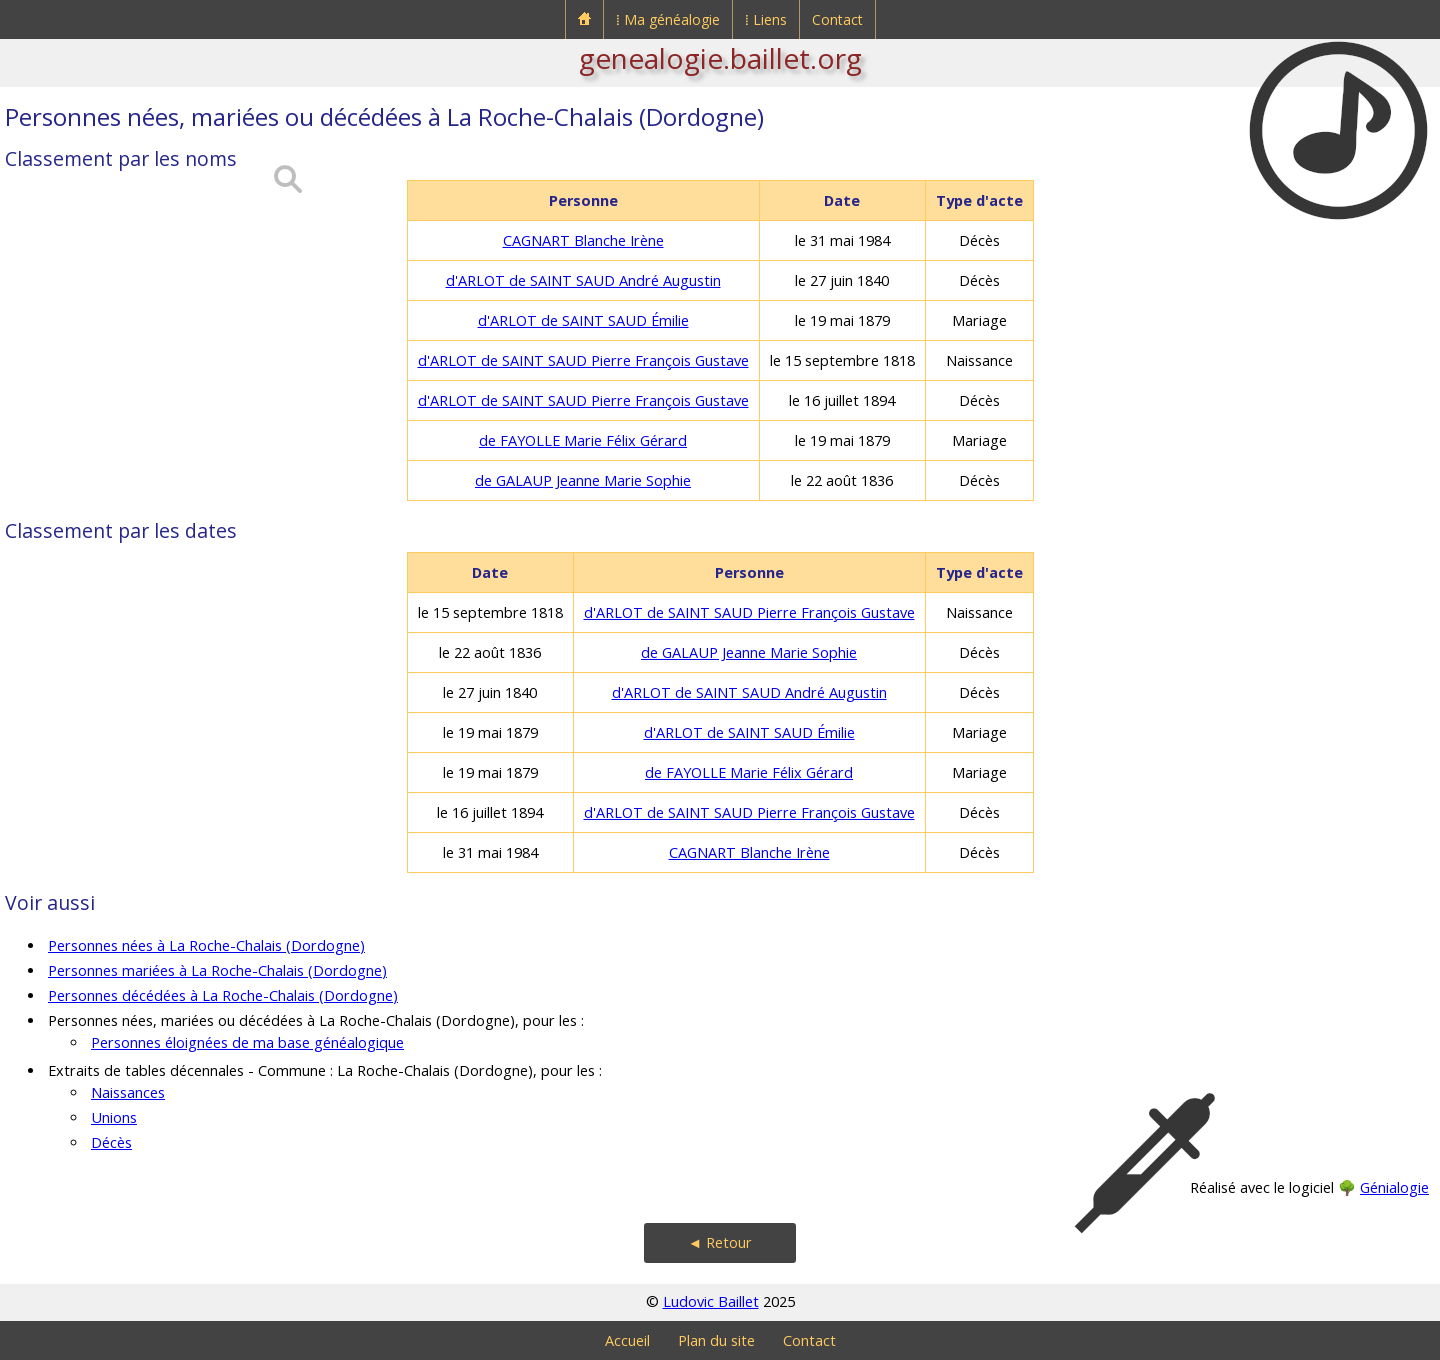 Image resolution: width=1440 pixels, height=1360 pixels. I want to click on open cantata music player, so click(1338, 130).